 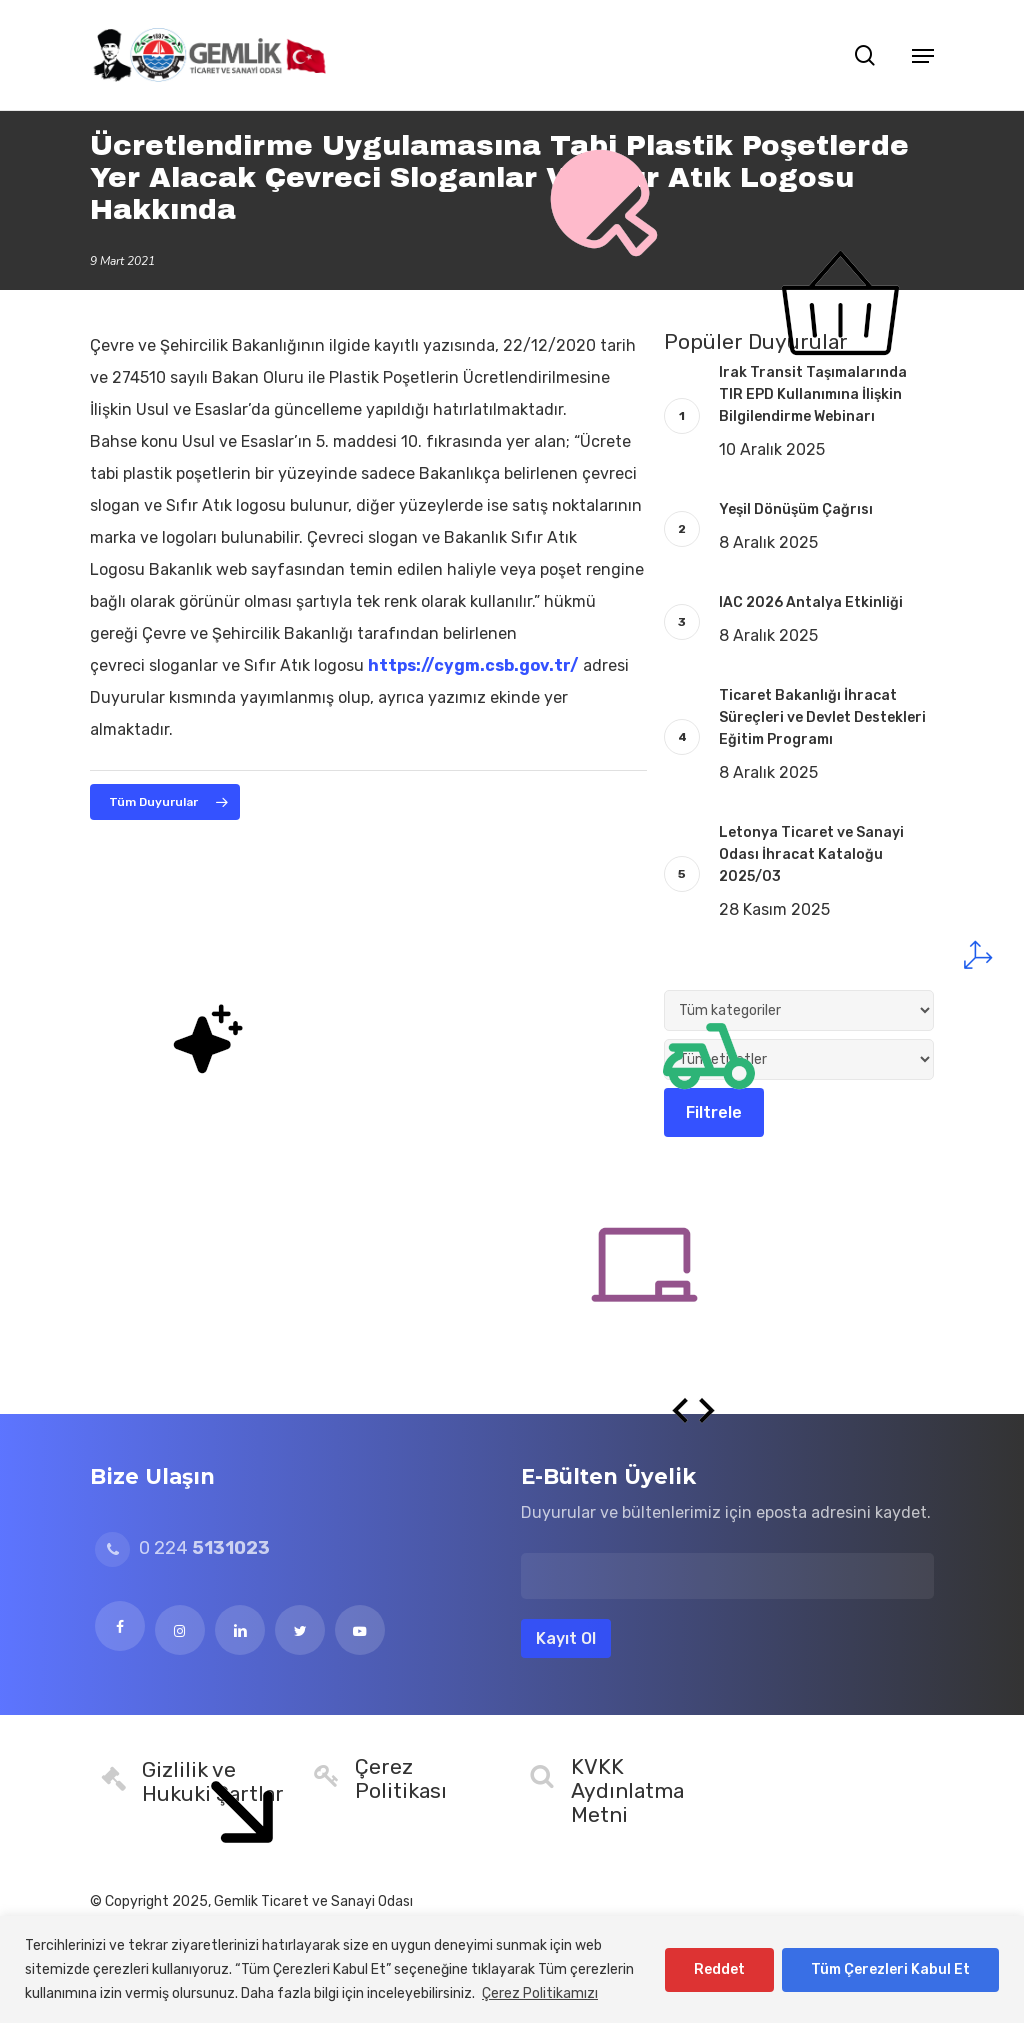 What do you see at coordinates (976, 956) in the screenshot?
I see `3D axis indicator for spatial orientation` at bounding box center [976, 956].